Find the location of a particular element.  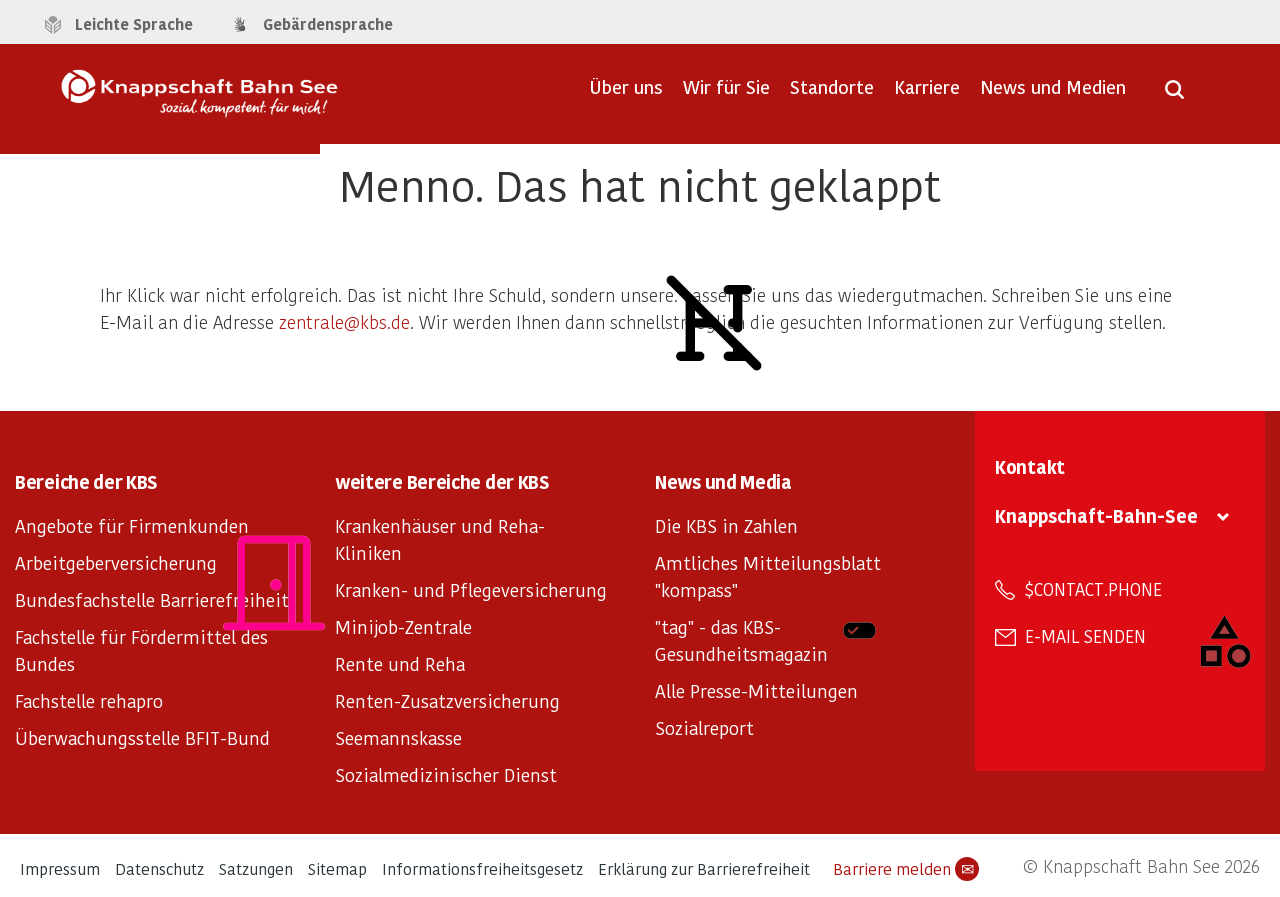

toggle switch in the on or enabled state is located at coordinates (859, 630).